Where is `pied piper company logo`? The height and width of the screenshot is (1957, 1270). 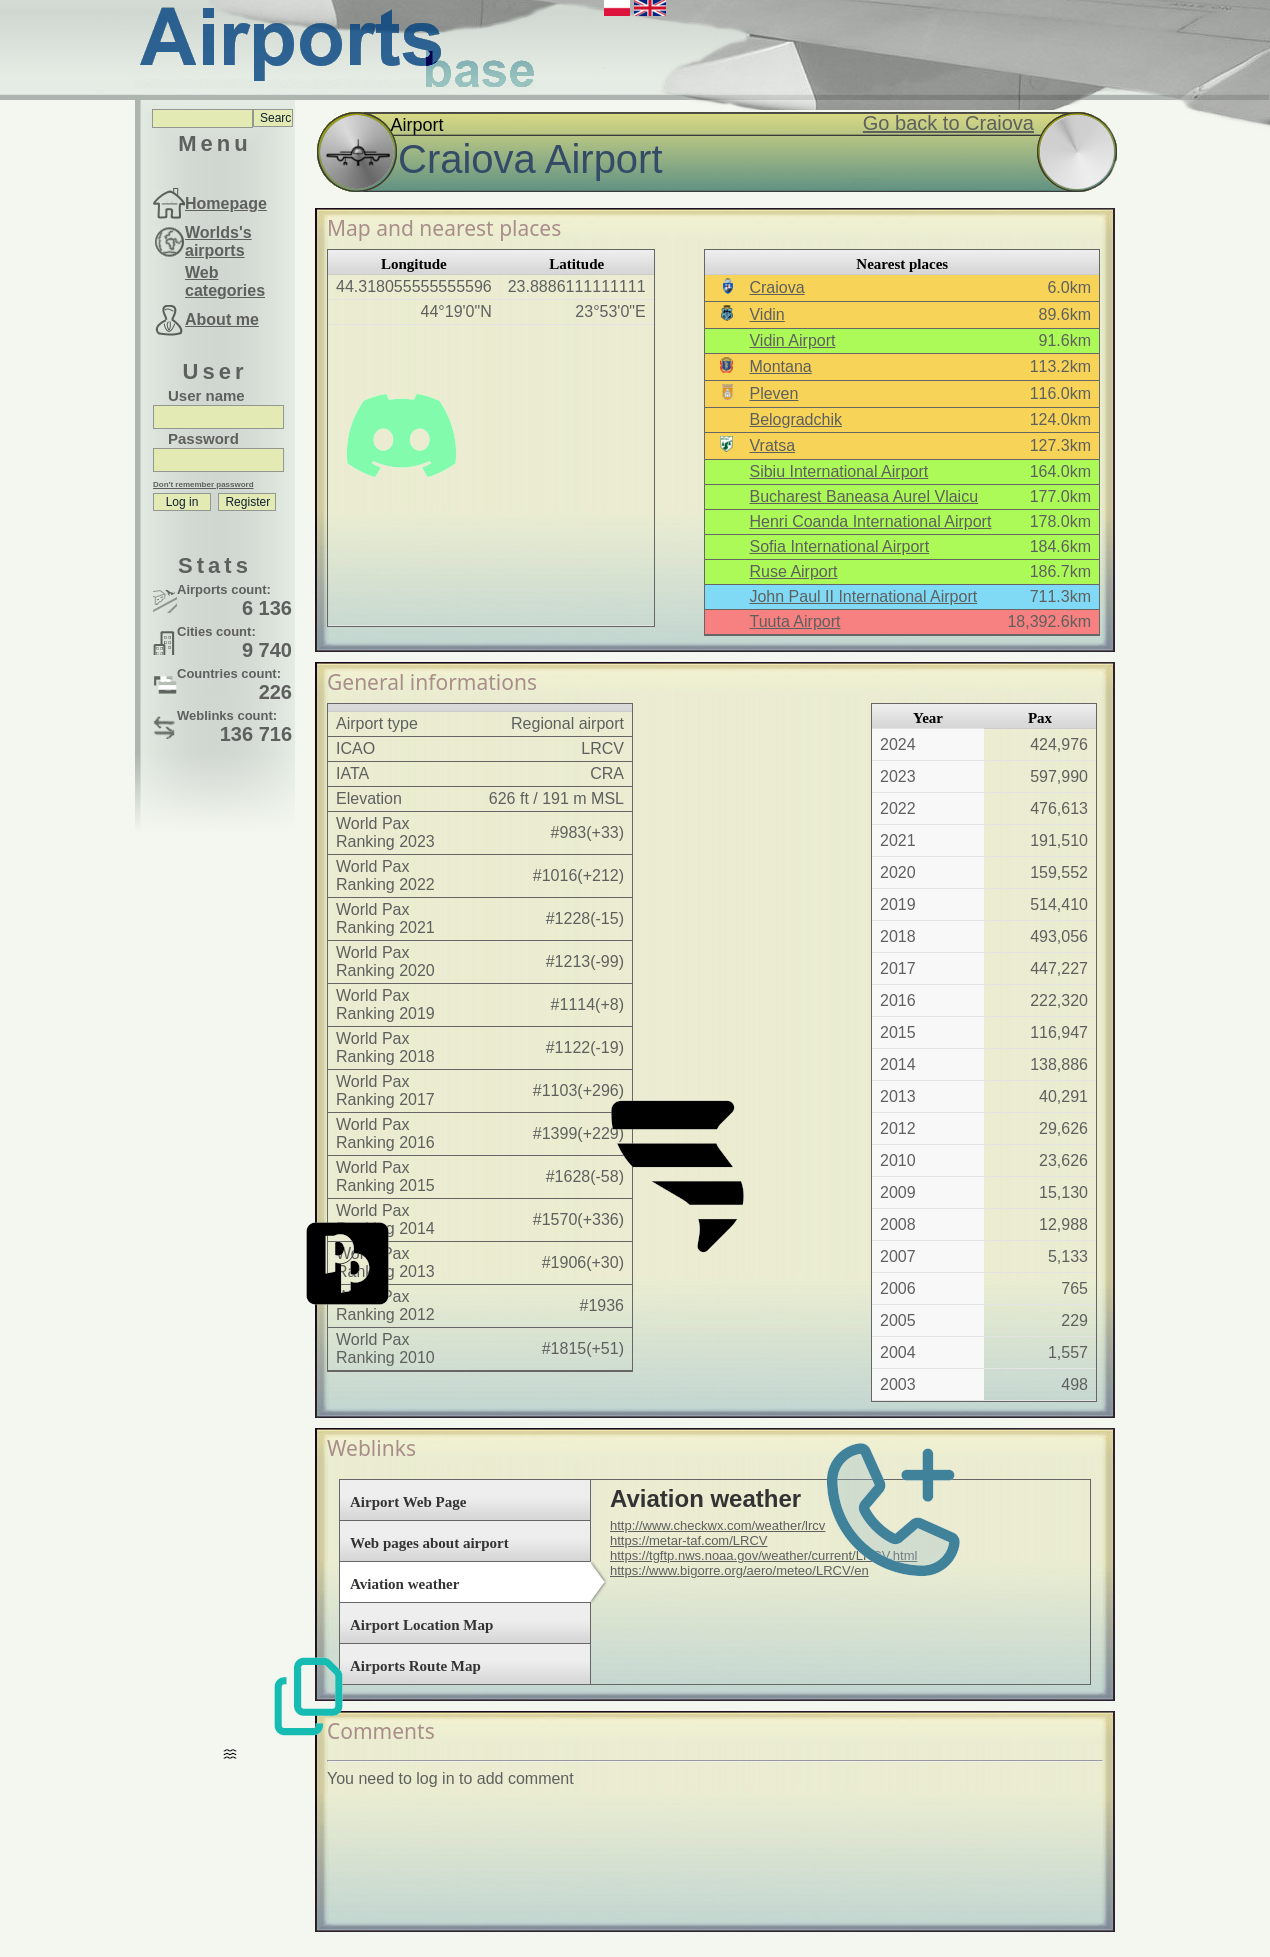
pied piper company logo is located at coordinates (347, 1263).